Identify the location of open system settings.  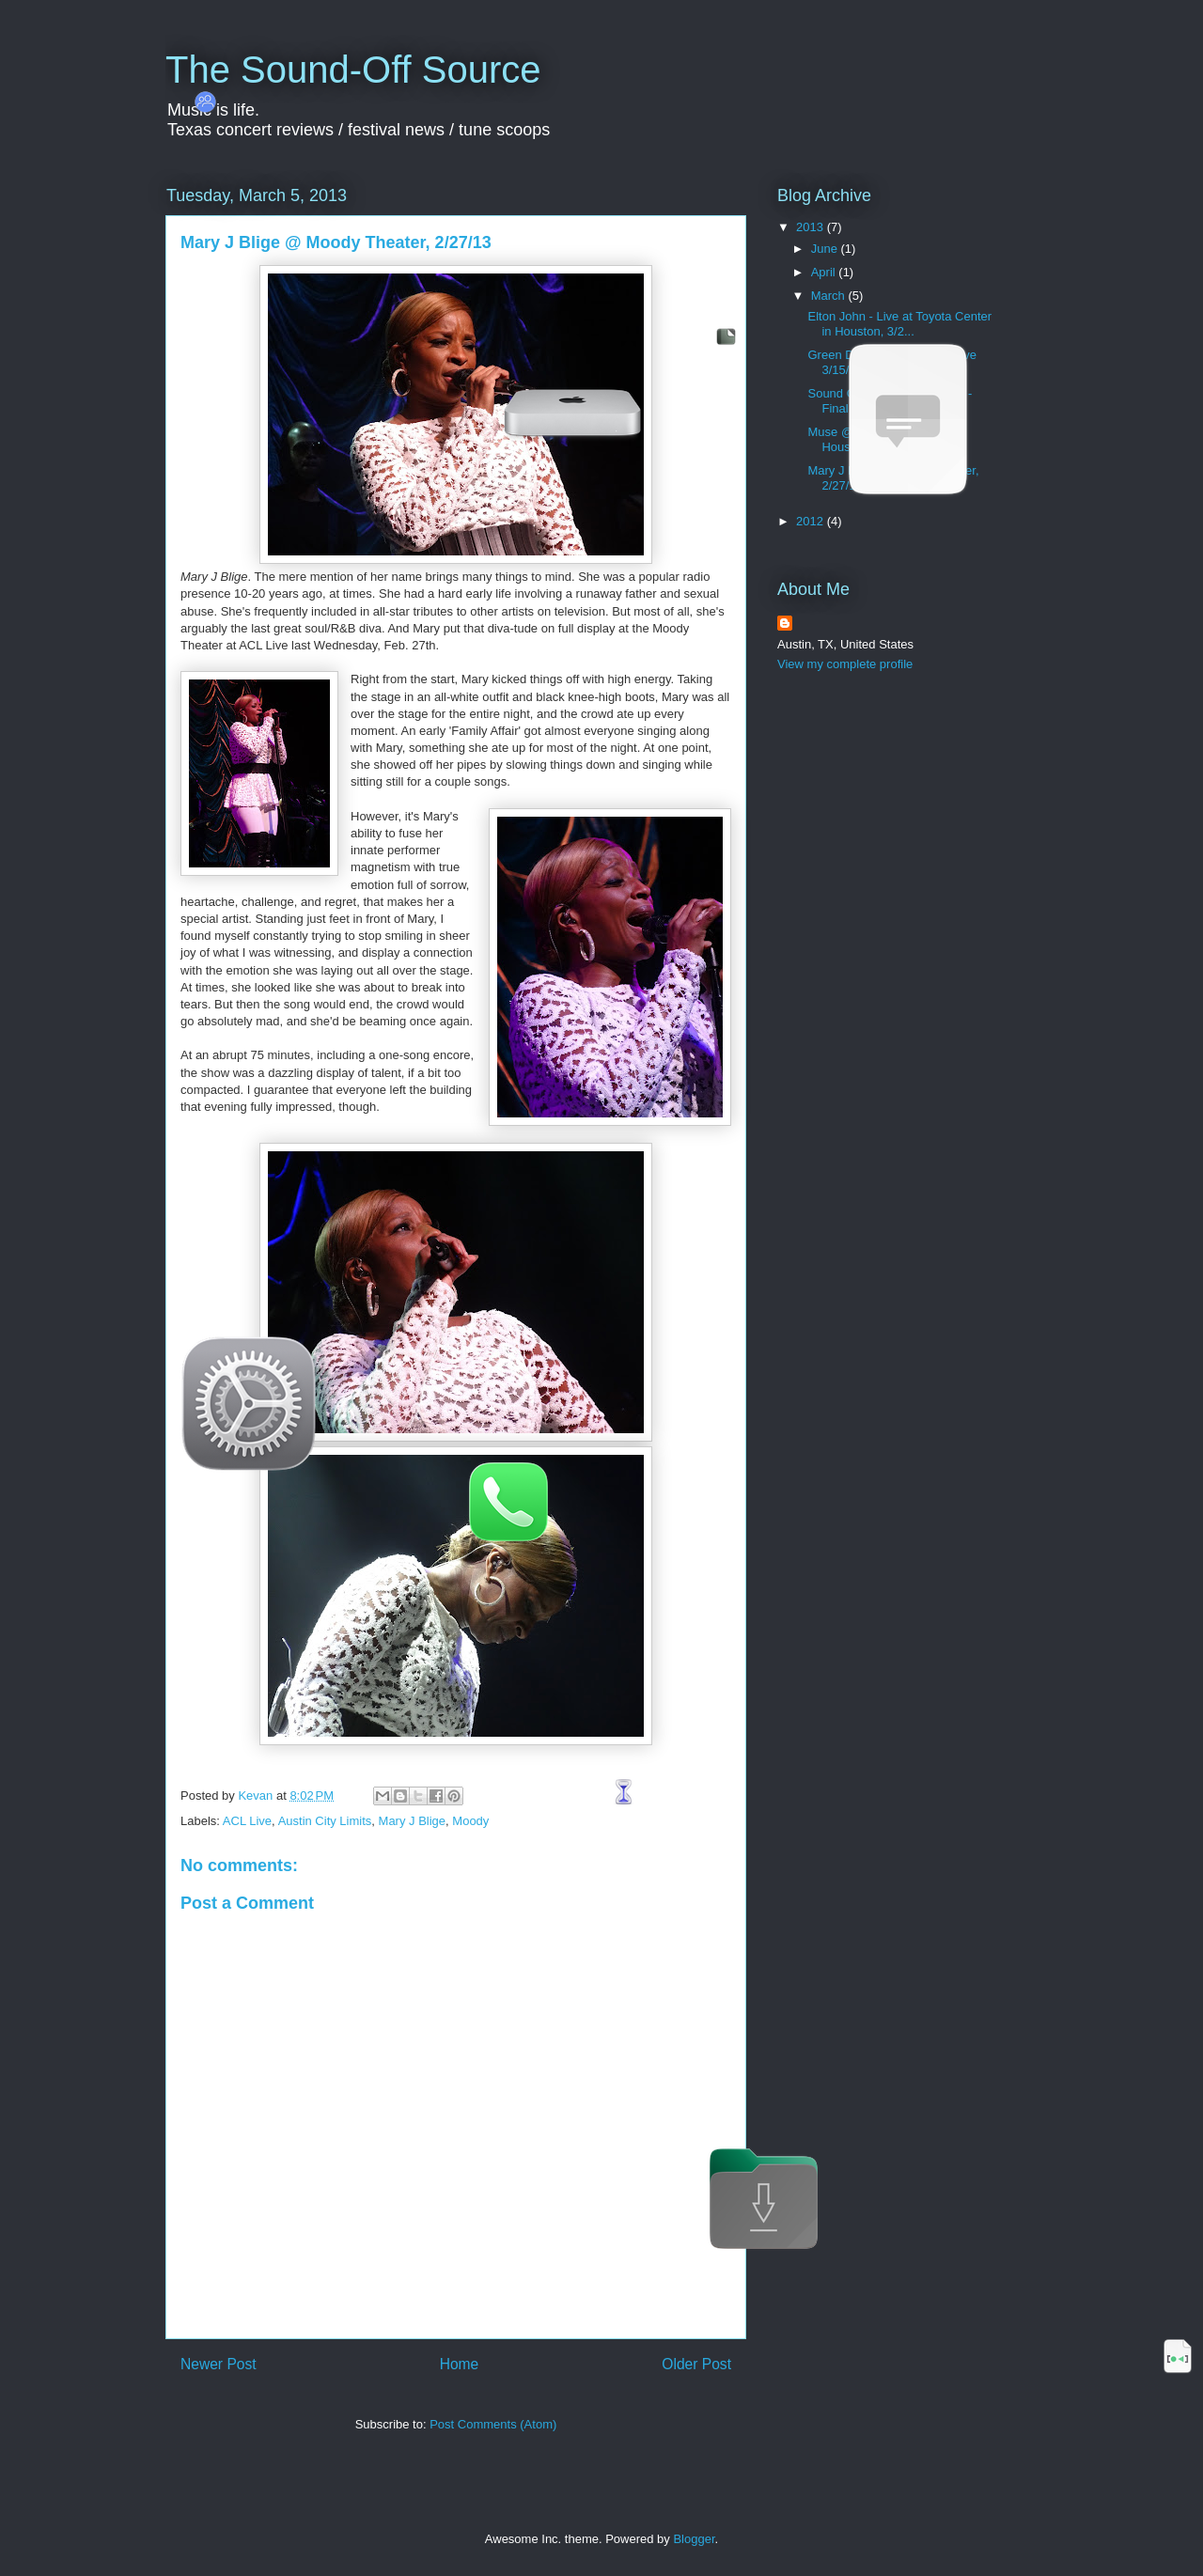
(248, 1403).